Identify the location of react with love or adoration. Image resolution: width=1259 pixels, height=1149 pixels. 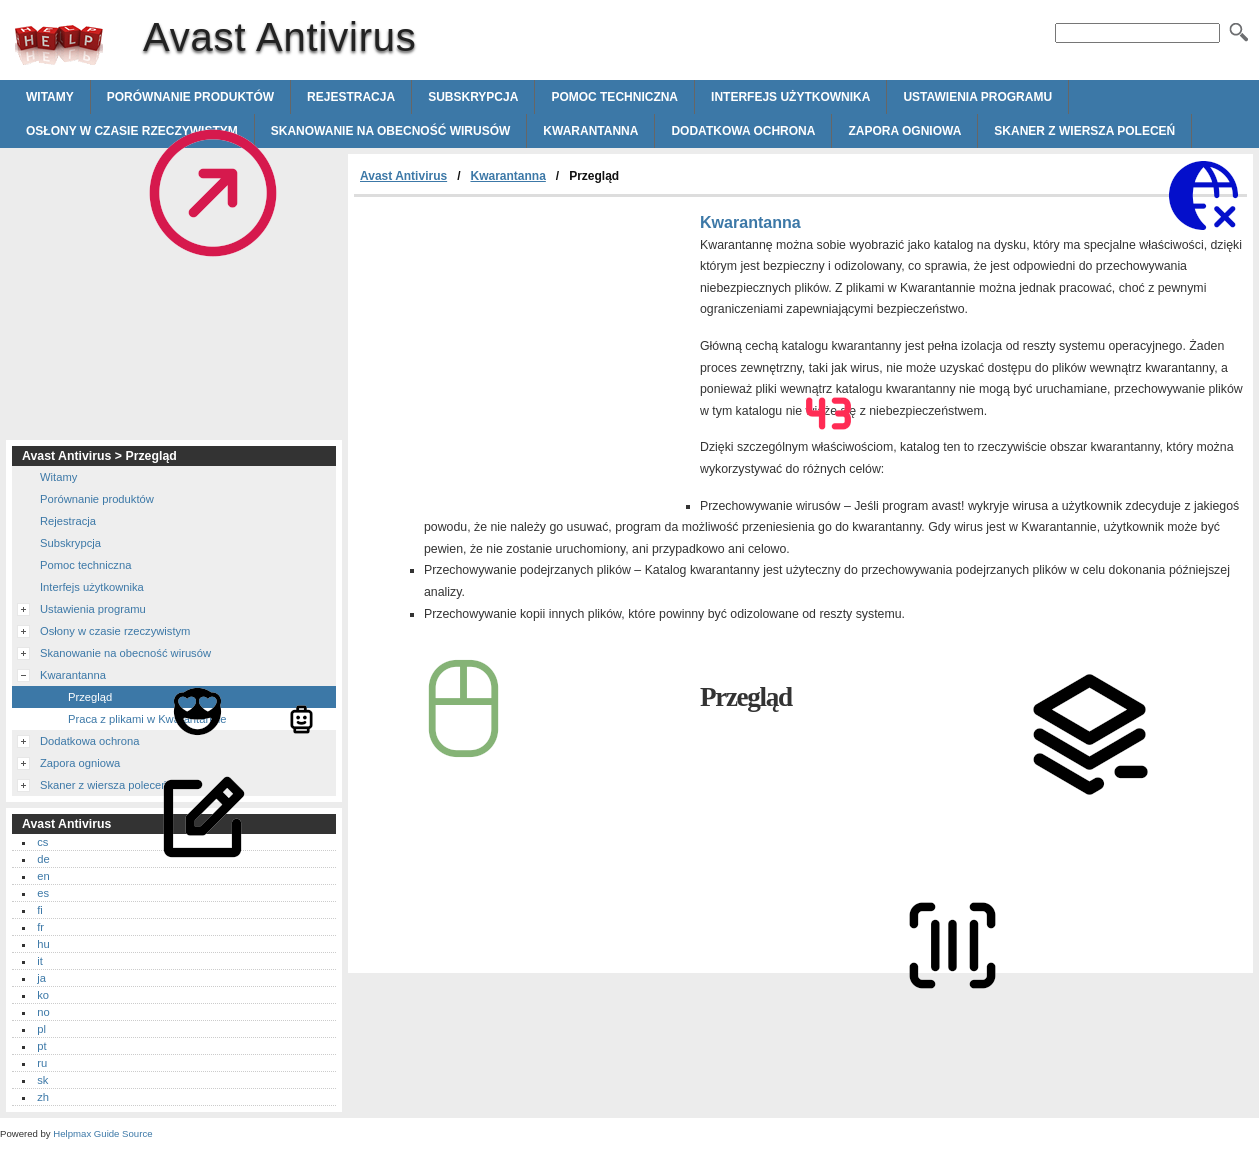
(197, 711).